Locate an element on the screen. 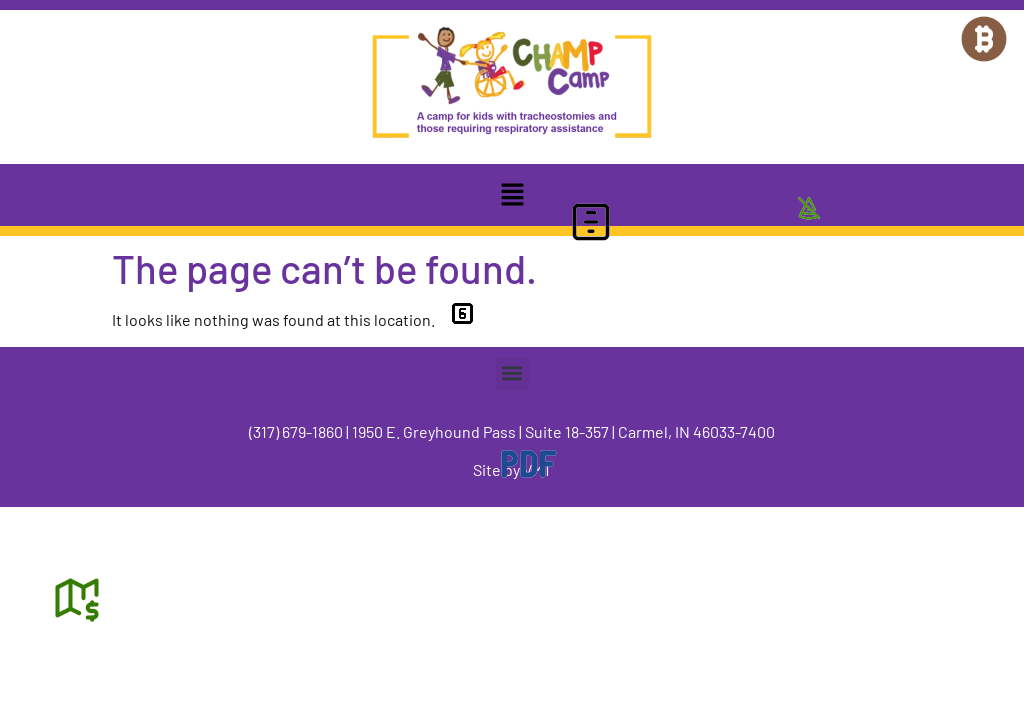  view location-based pricing or costs is located at coordinates (77, 598).